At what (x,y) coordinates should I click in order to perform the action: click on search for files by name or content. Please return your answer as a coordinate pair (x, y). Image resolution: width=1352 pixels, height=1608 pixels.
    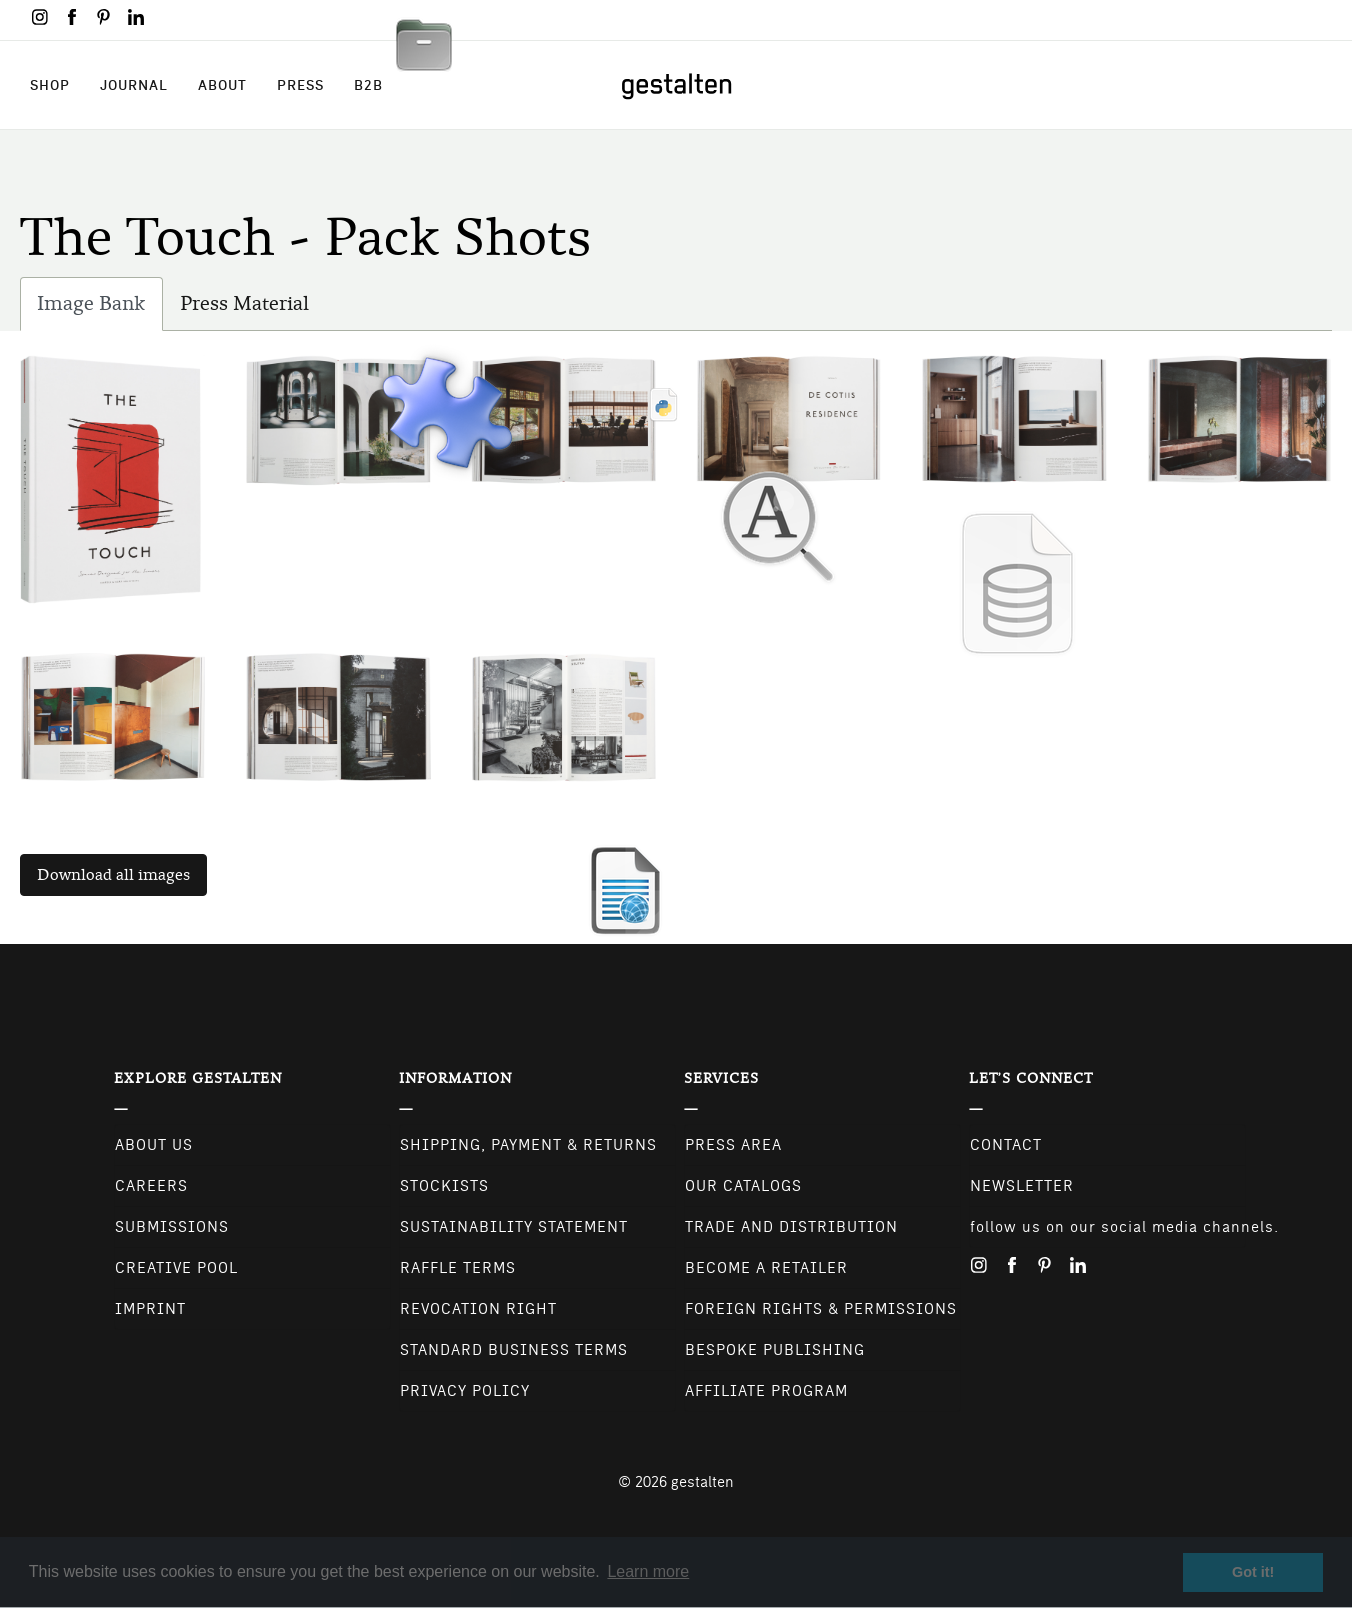
    Looking at the image, I should click on (777, 525).